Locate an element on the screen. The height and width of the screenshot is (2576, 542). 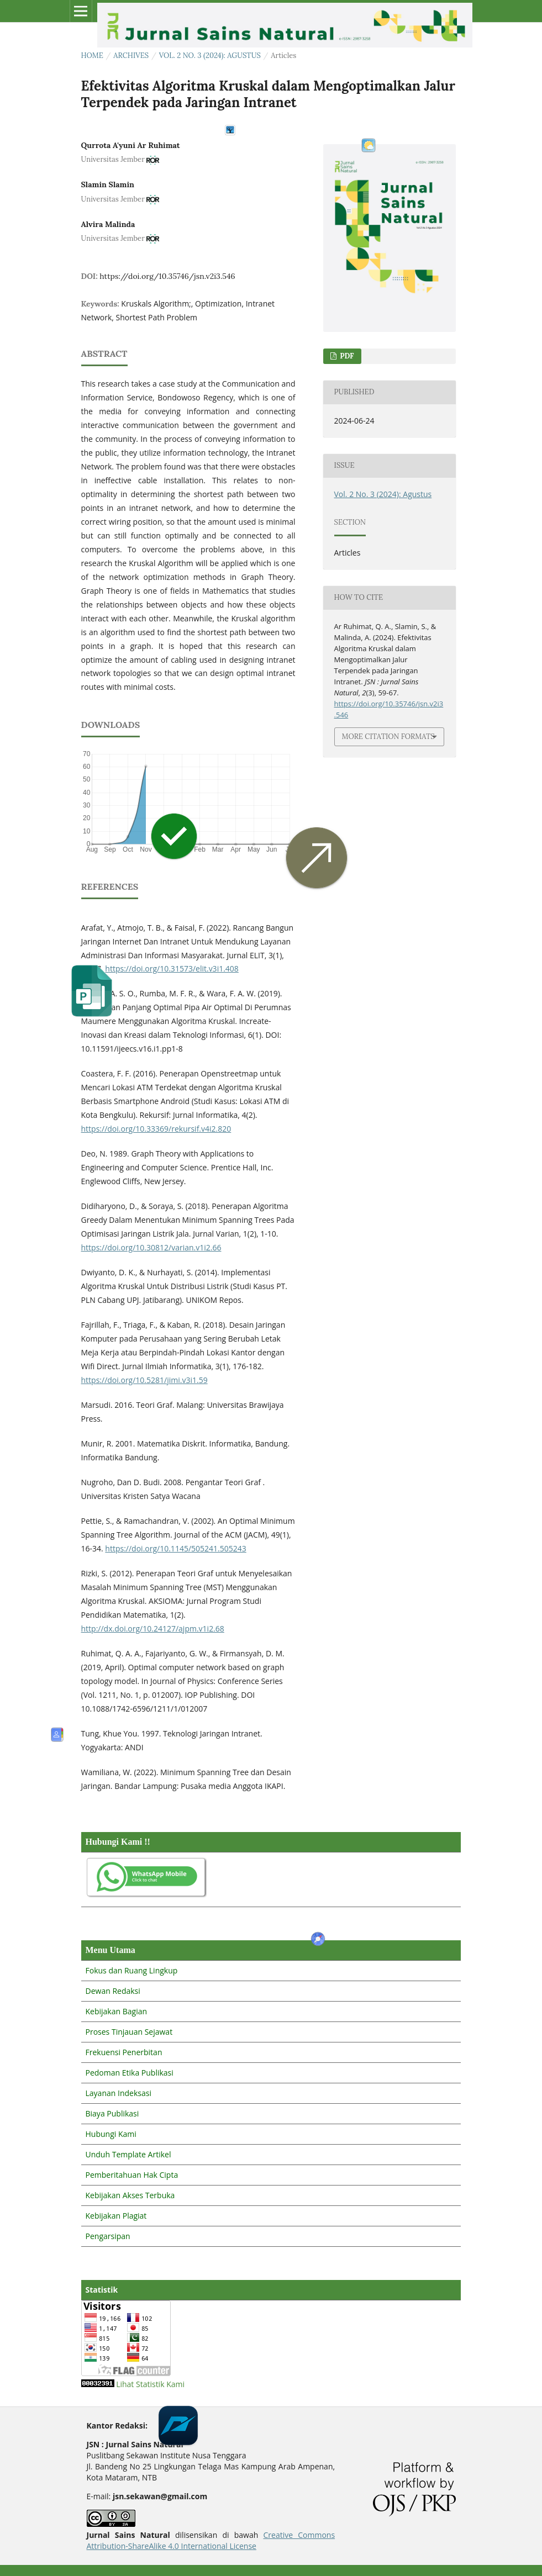
indicates a symbolic link or shortcut to another file is located at coordinates (317, 858).